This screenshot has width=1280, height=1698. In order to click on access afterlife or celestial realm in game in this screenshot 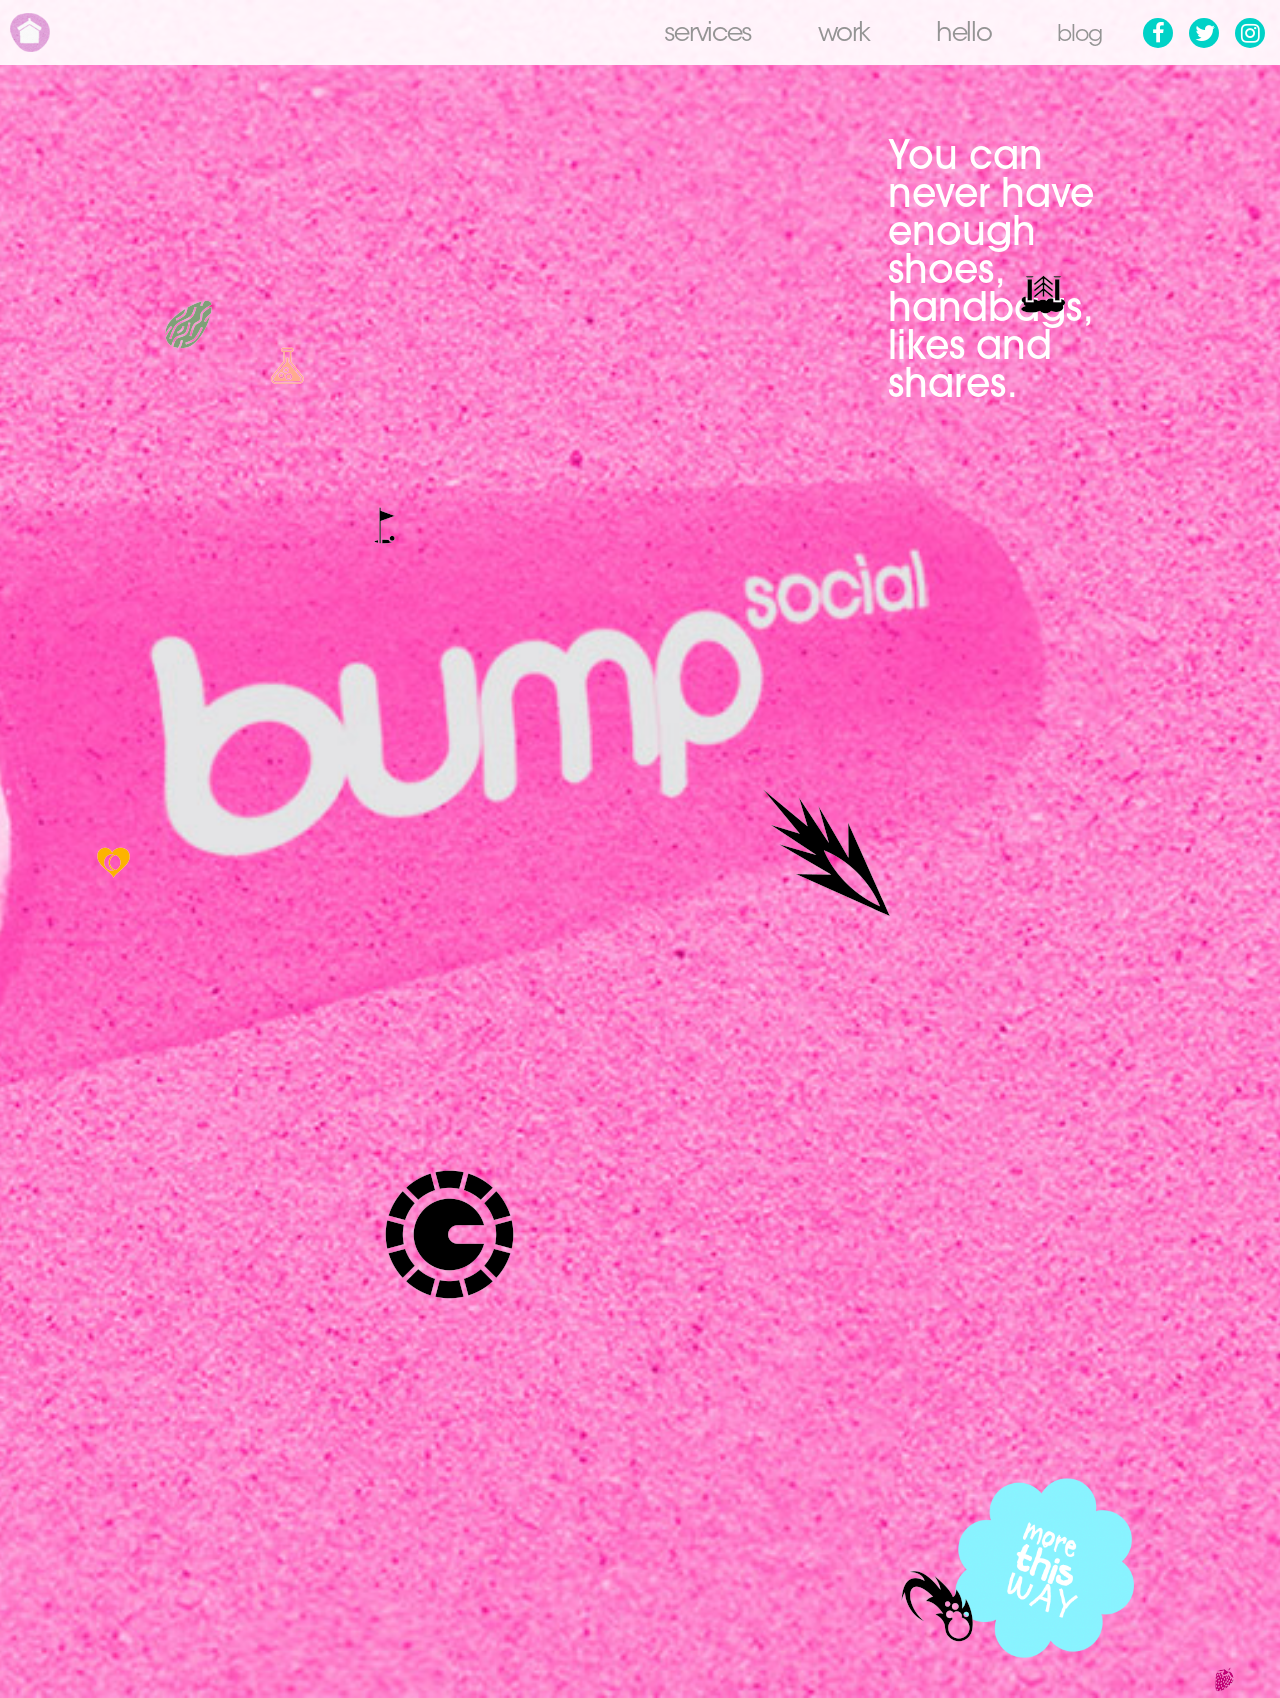, I will do `click(1043, 294)`.